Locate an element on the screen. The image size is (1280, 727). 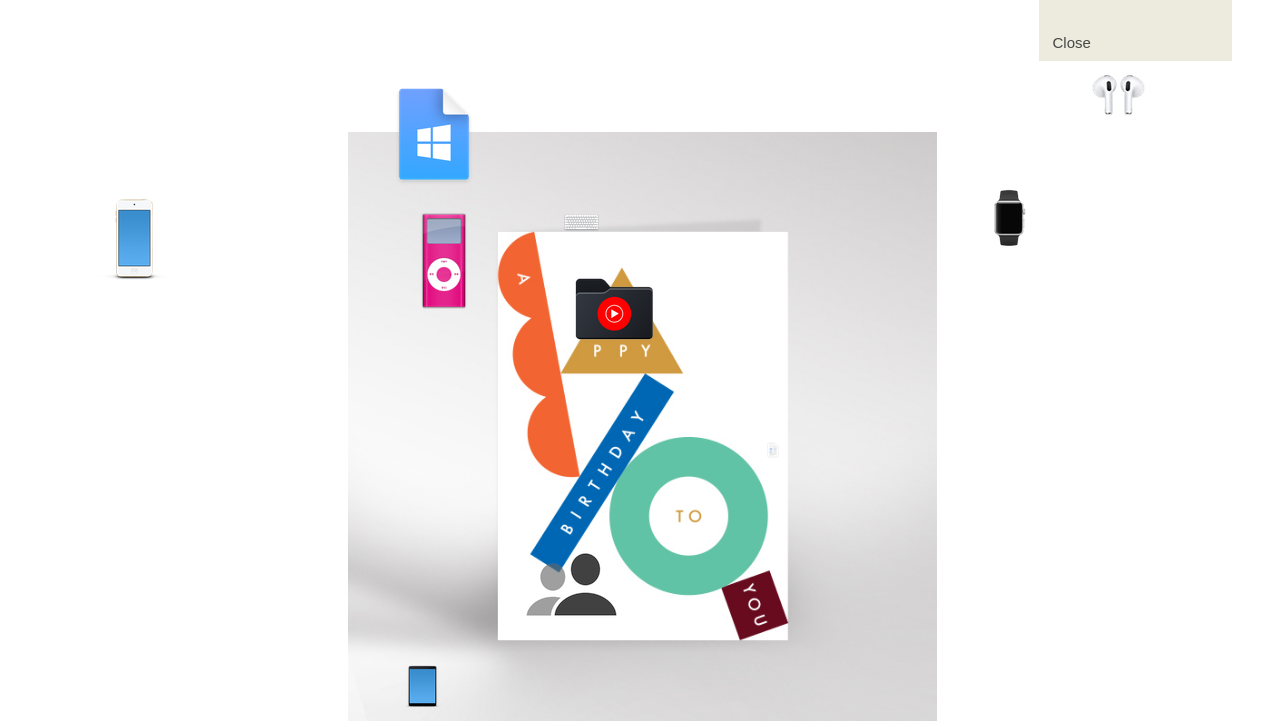
view group or shared folder is located at coordinates (571, 575).